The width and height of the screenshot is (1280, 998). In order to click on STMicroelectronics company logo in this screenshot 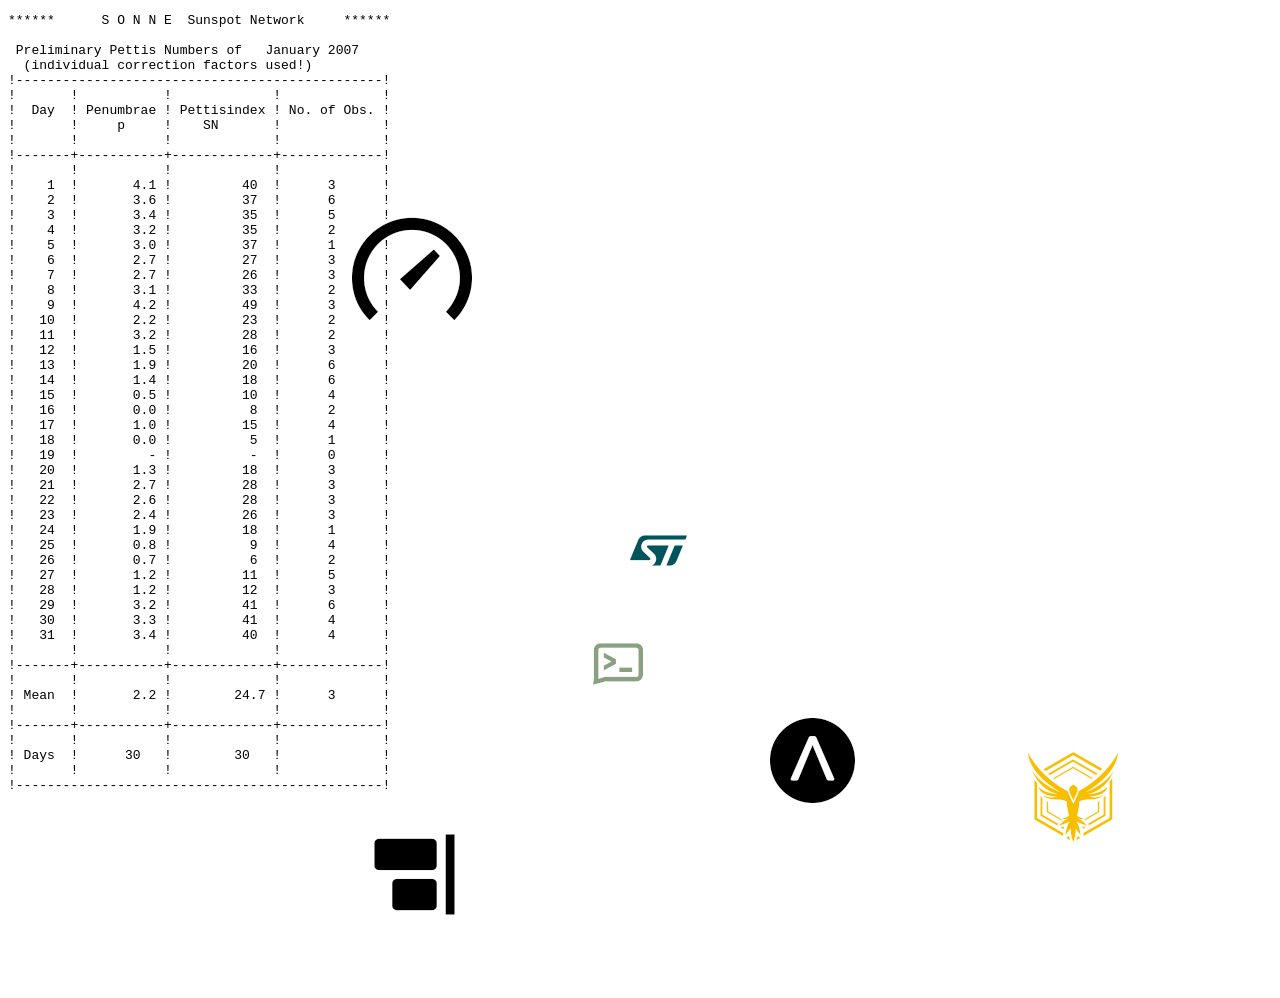, I will do `click(658, 550)`.